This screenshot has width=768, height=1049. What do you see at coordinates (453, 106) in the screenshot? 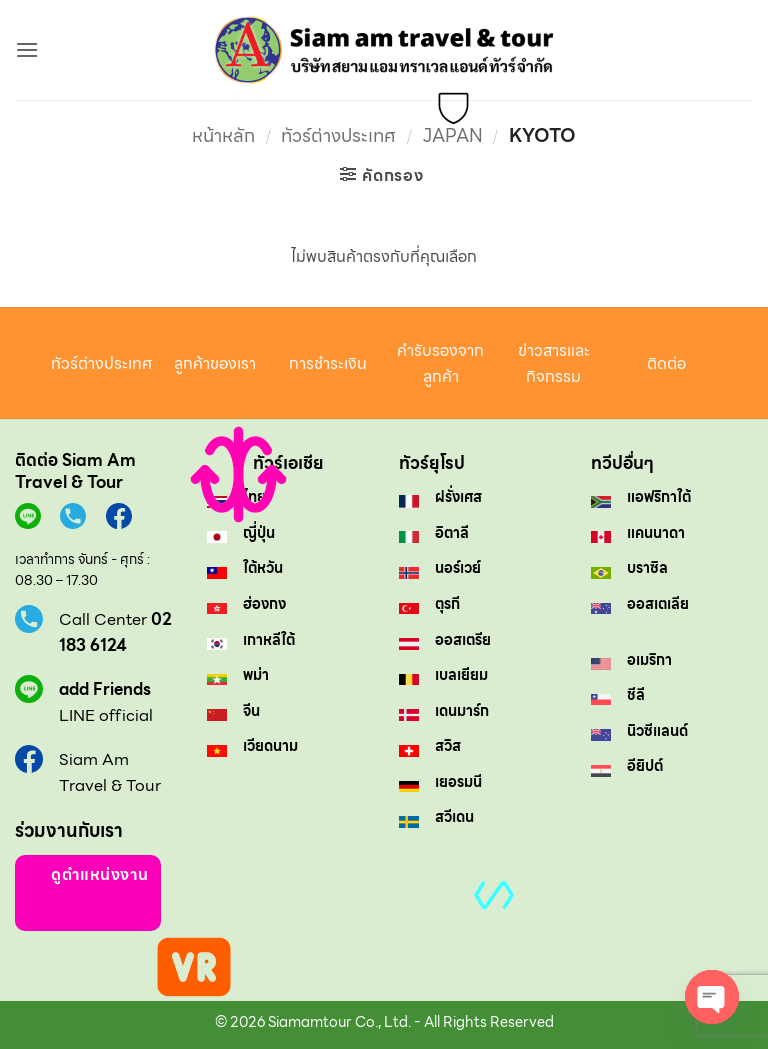
I see `access security settings` at bounding box center [453, 106].